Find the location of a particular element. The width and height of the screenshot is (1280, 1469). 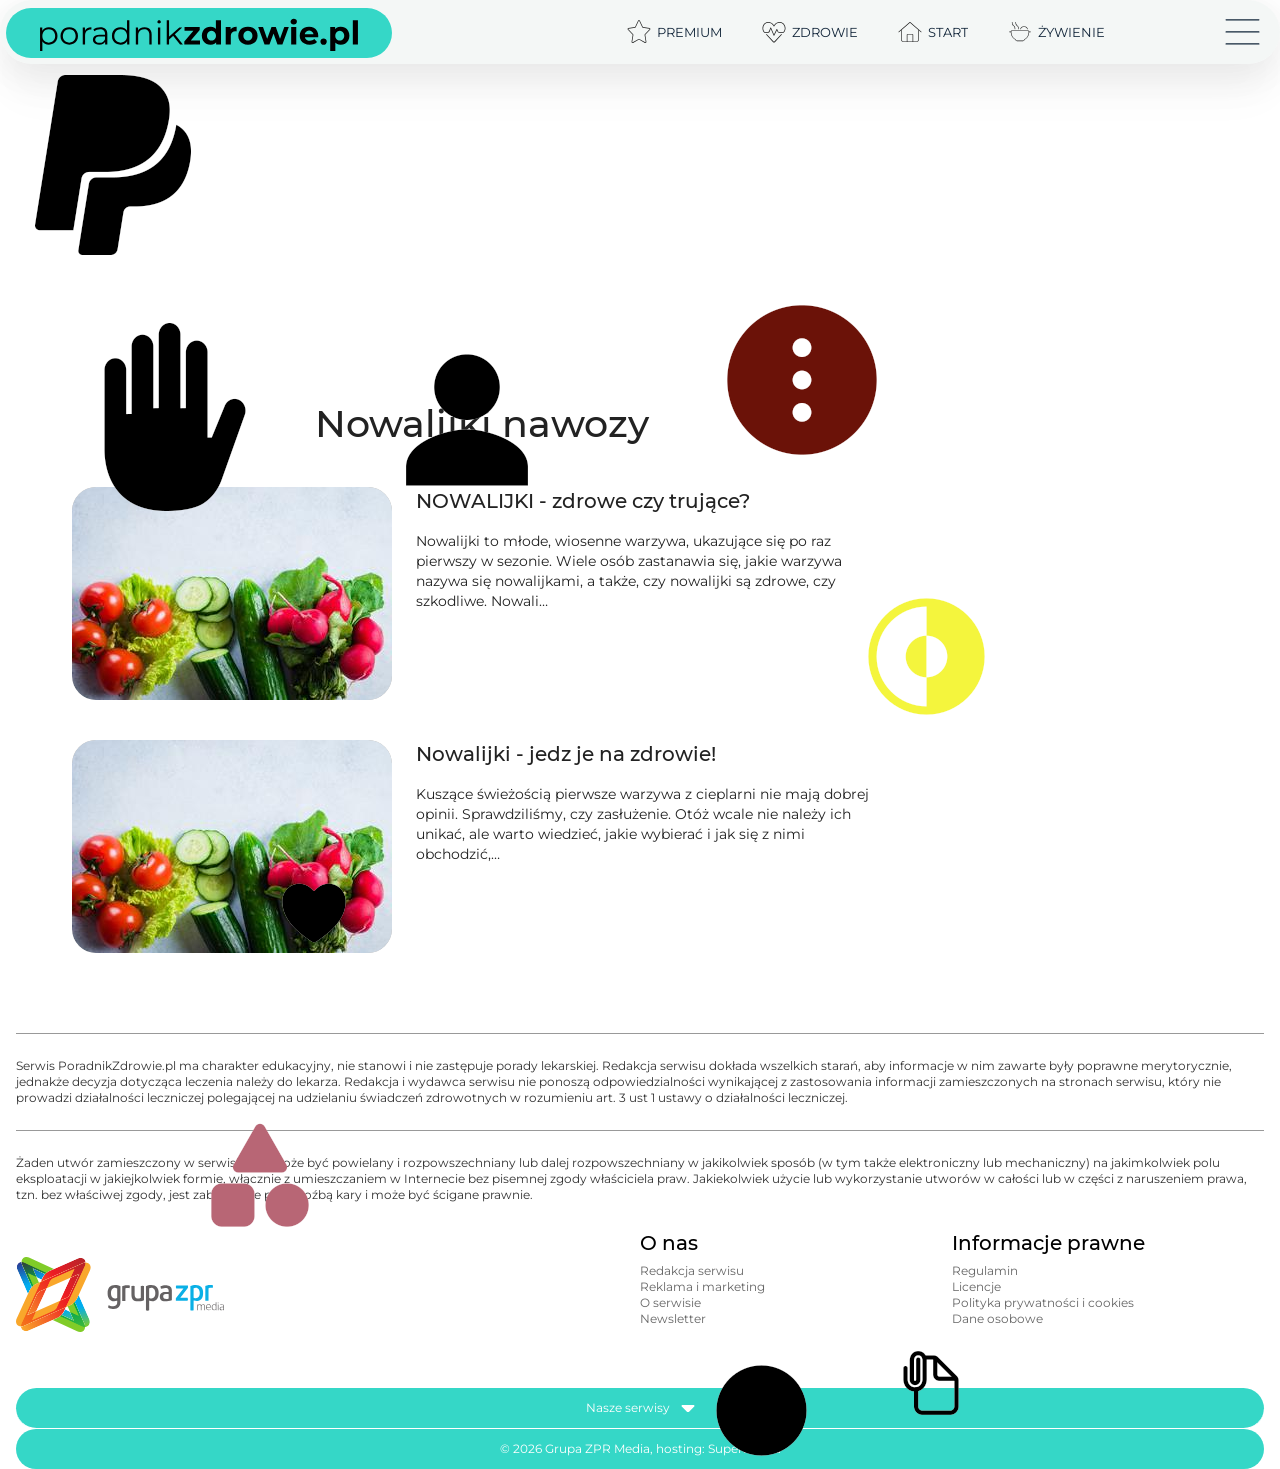

pay with PayPal is located at coordinates (113, 165).